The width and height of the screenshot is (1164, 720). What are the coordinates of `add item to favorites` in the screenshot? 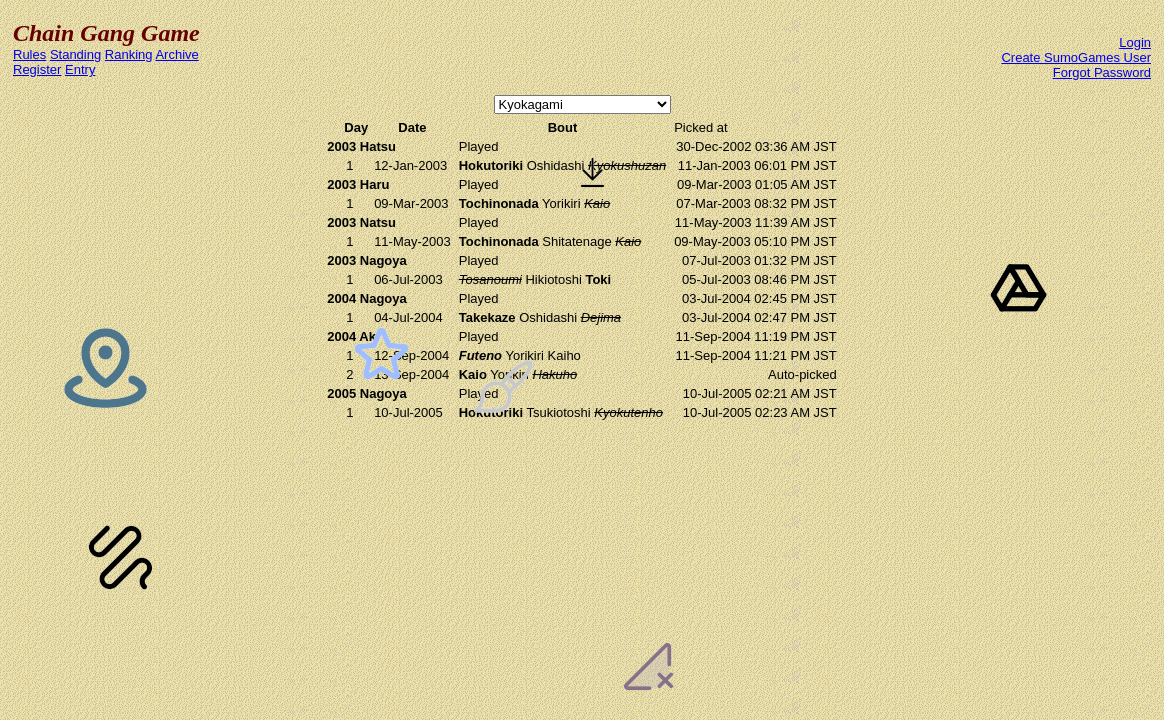 It's located at (381, 354).